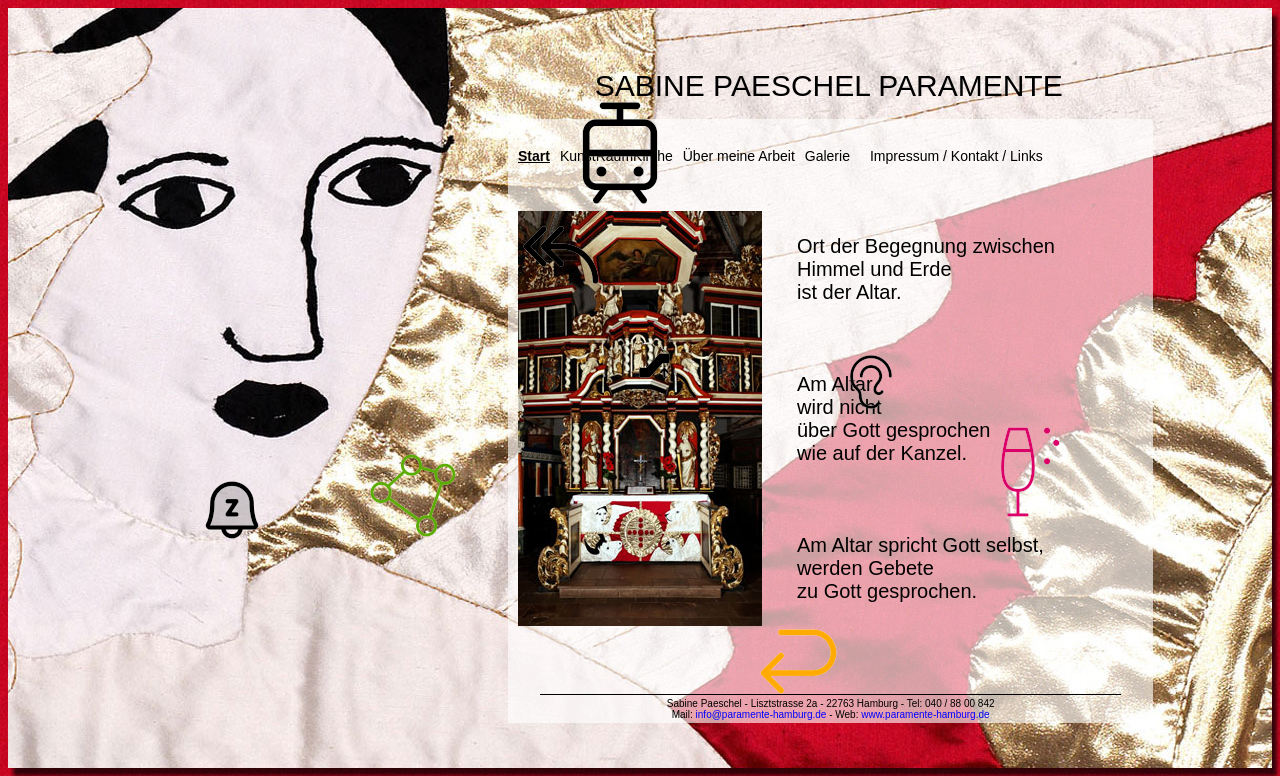 The height and width of the screenshot is (776, 1280). I want to click on access audio or hearing settings, so click(871, 382).